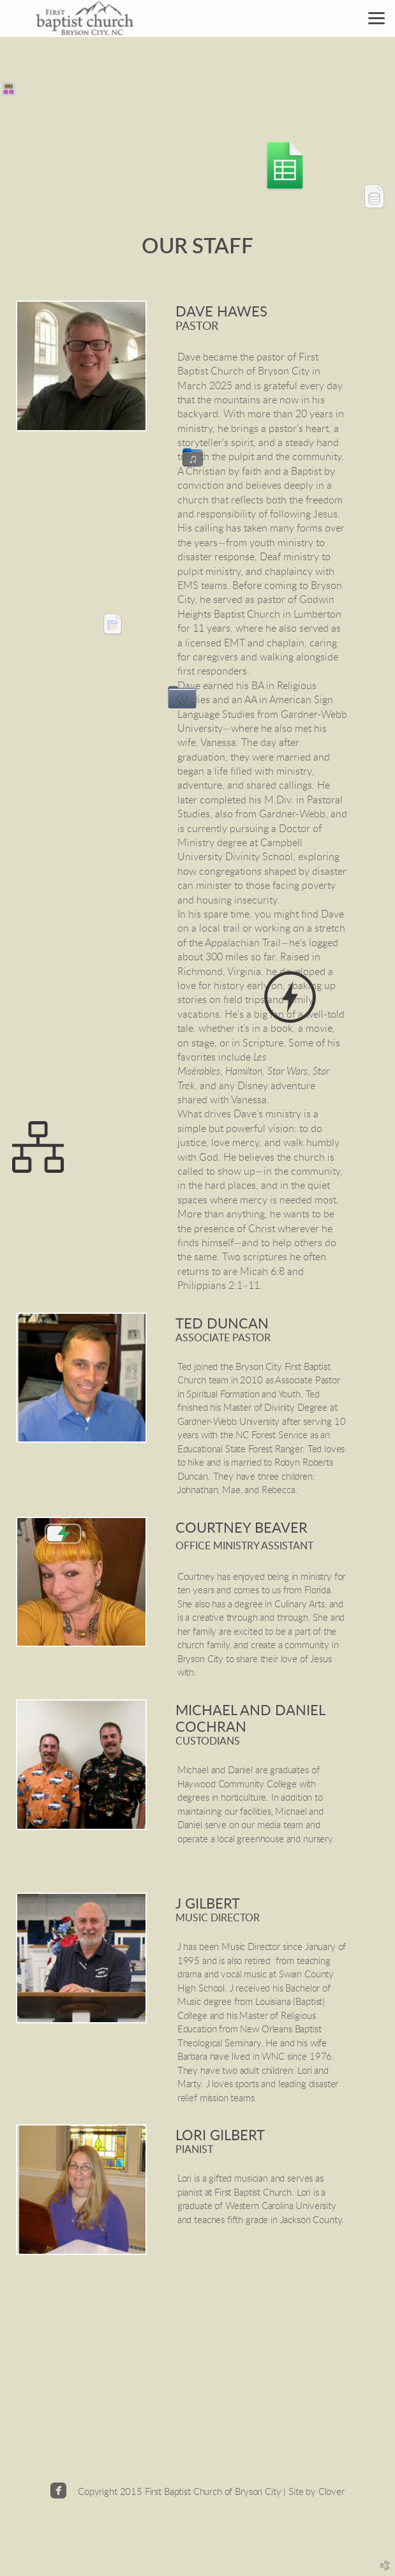 The height and width of the screenshot is (2576, 395). Describe the element at coordinates (64, 1533) in the screenshot. I see `battery at 50% and currently charging` at that location.